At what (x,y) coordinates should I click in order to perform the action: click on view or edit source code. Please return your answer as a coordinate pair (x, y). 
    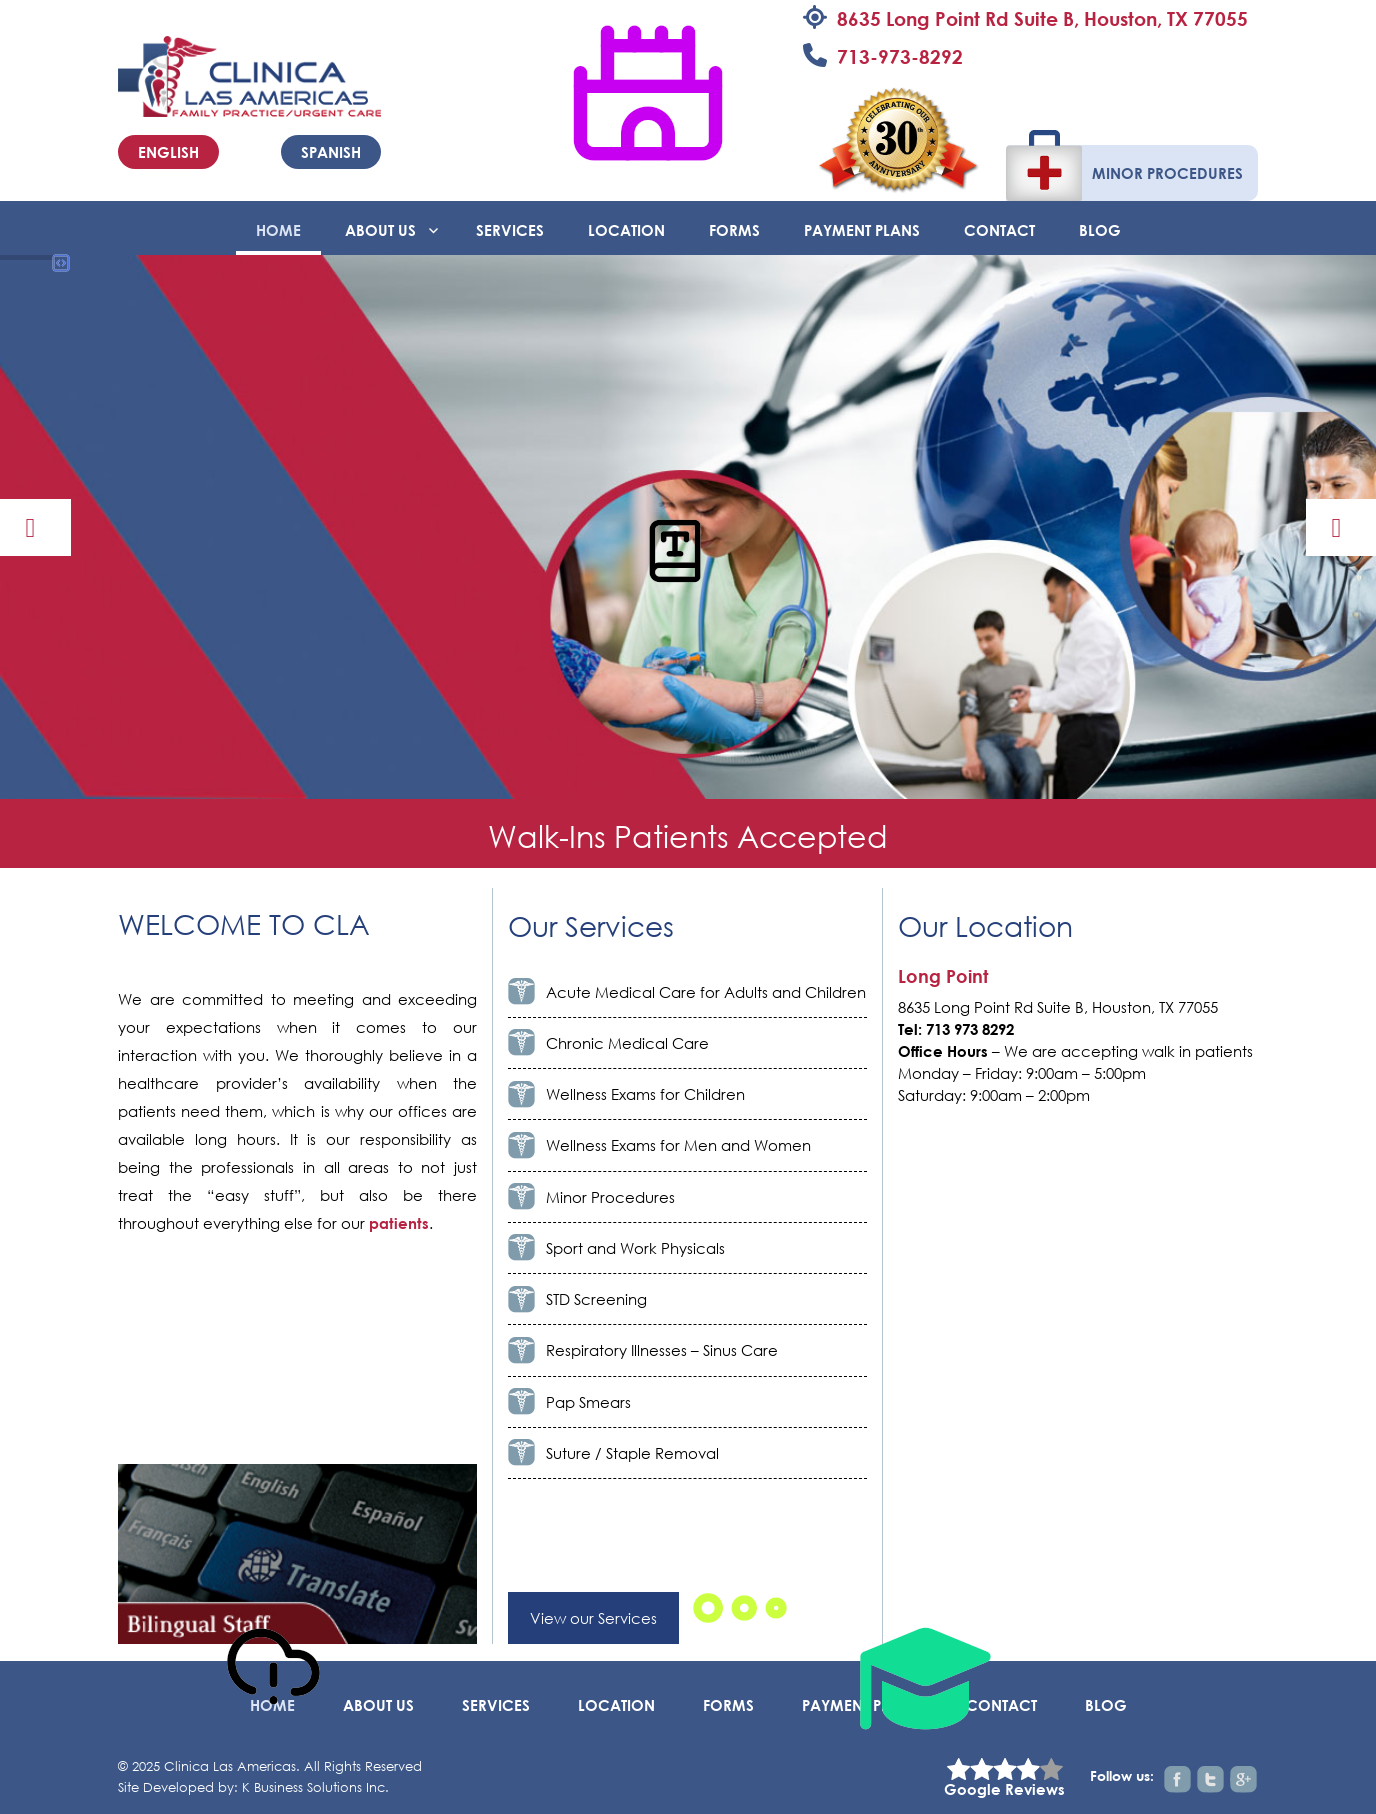
    Looking at the image, I should click on (61, 263).